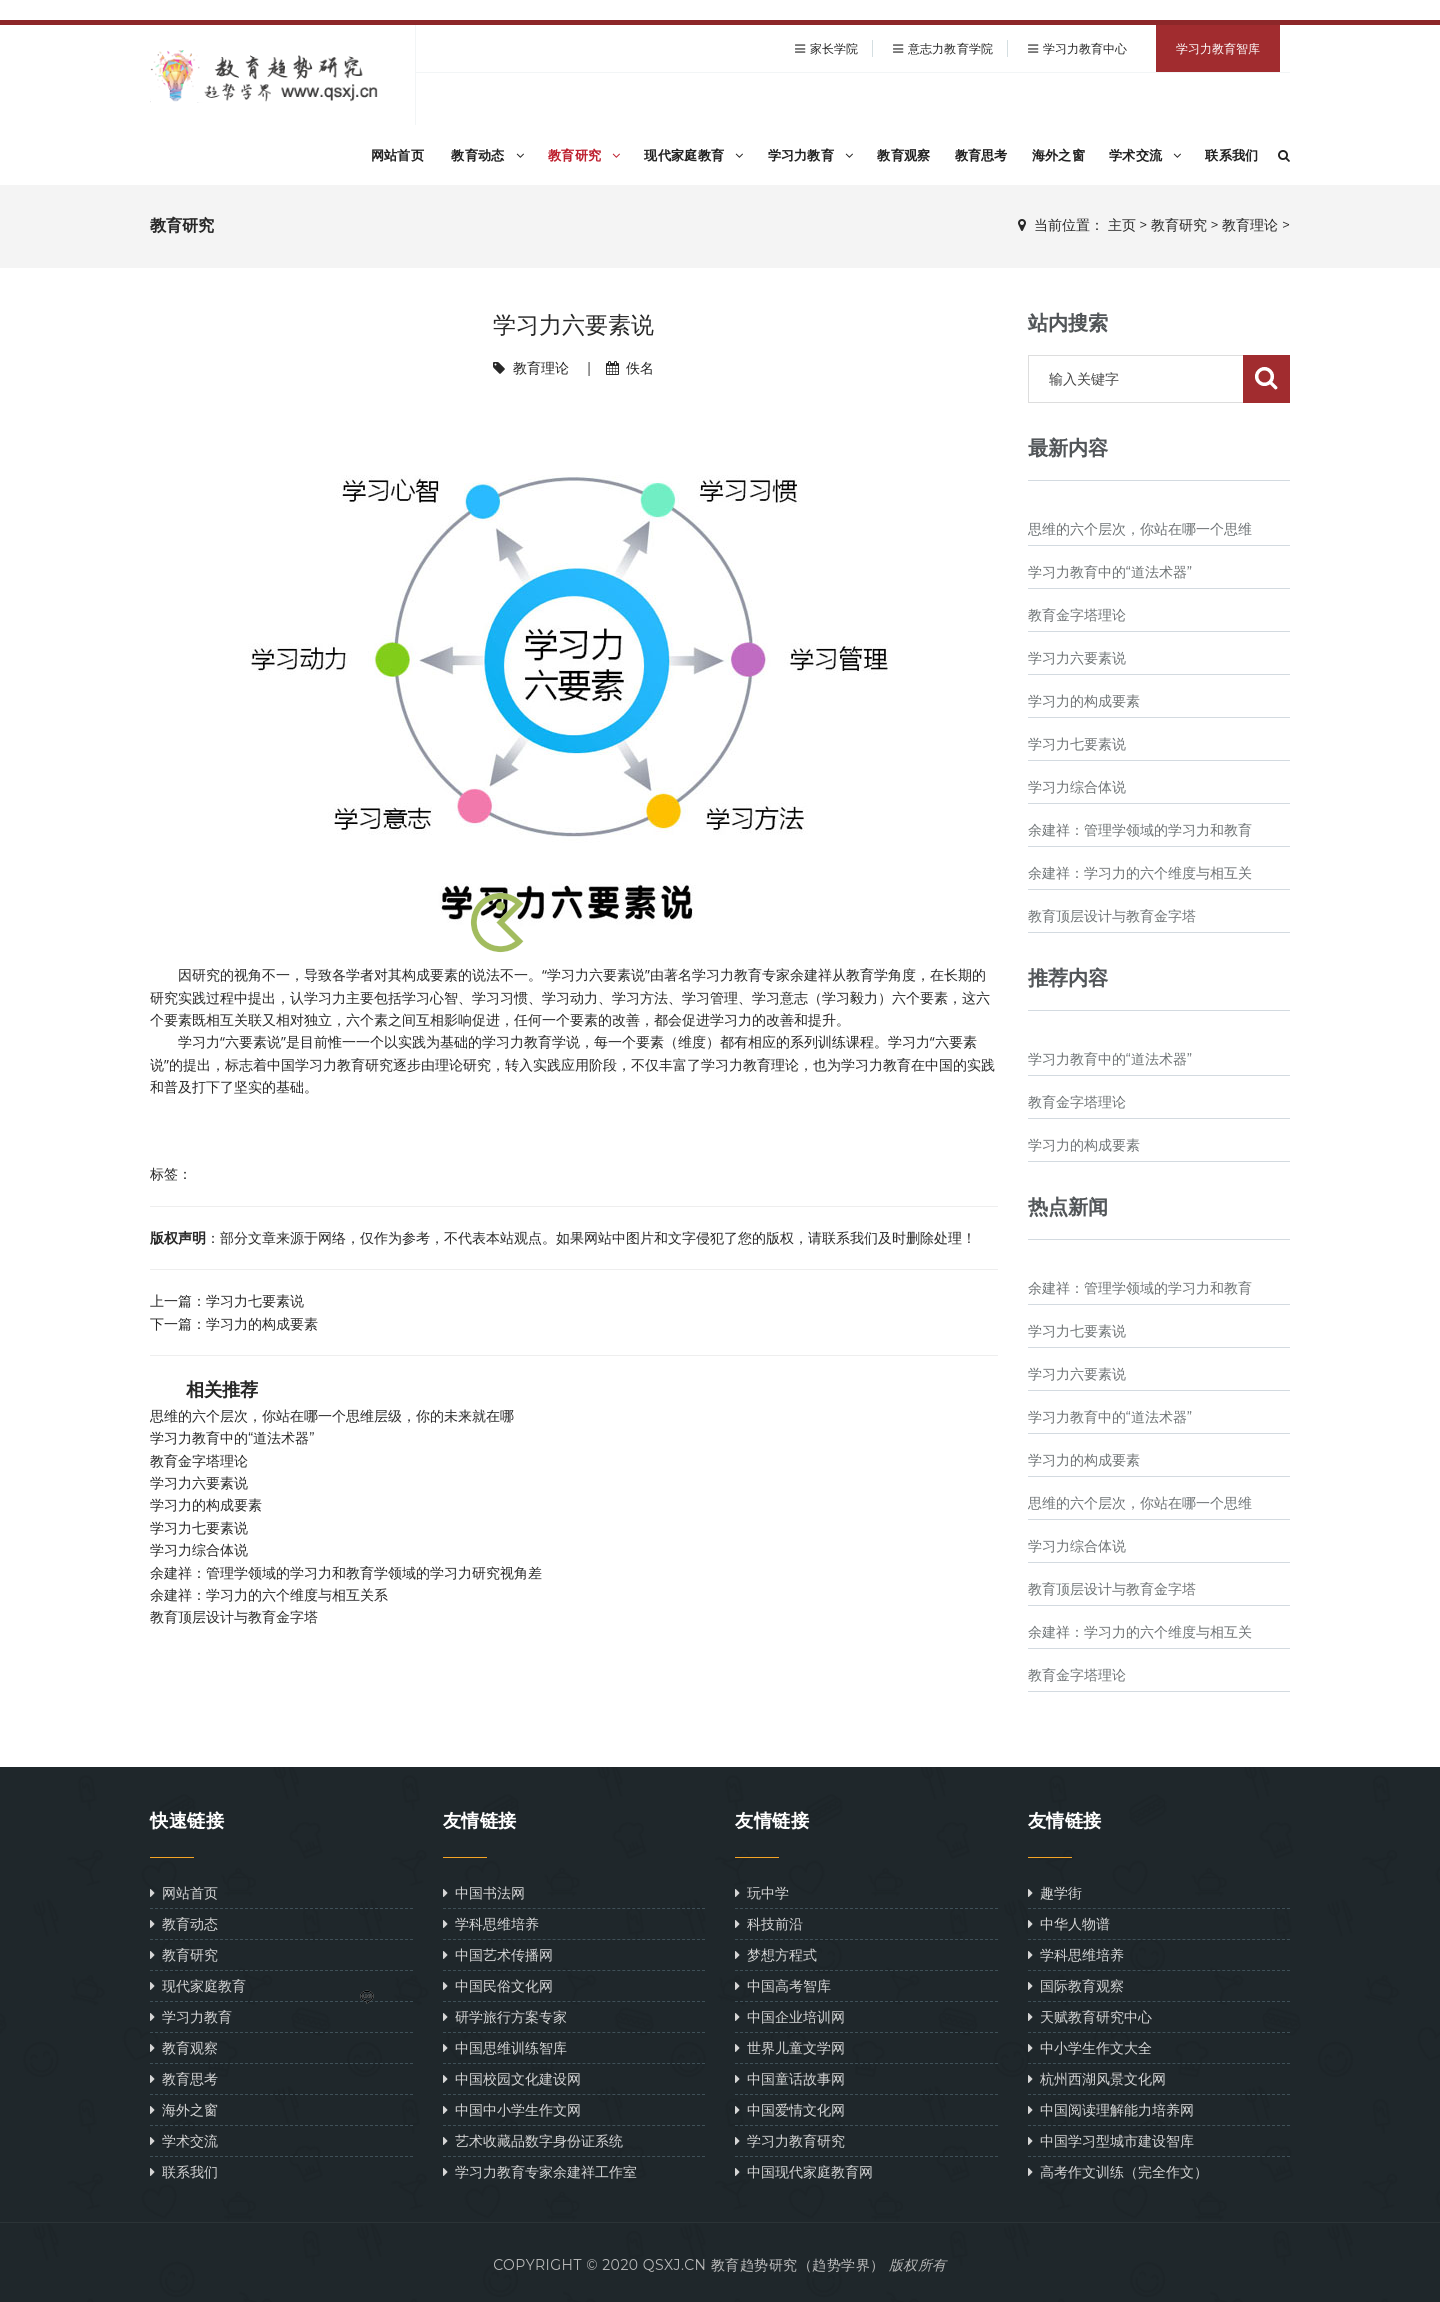 This screenshot has height=2302, width=1440. Describe the element at coordinates (500, 922) in the screenshot. I see `open games or gaming section` at that location.